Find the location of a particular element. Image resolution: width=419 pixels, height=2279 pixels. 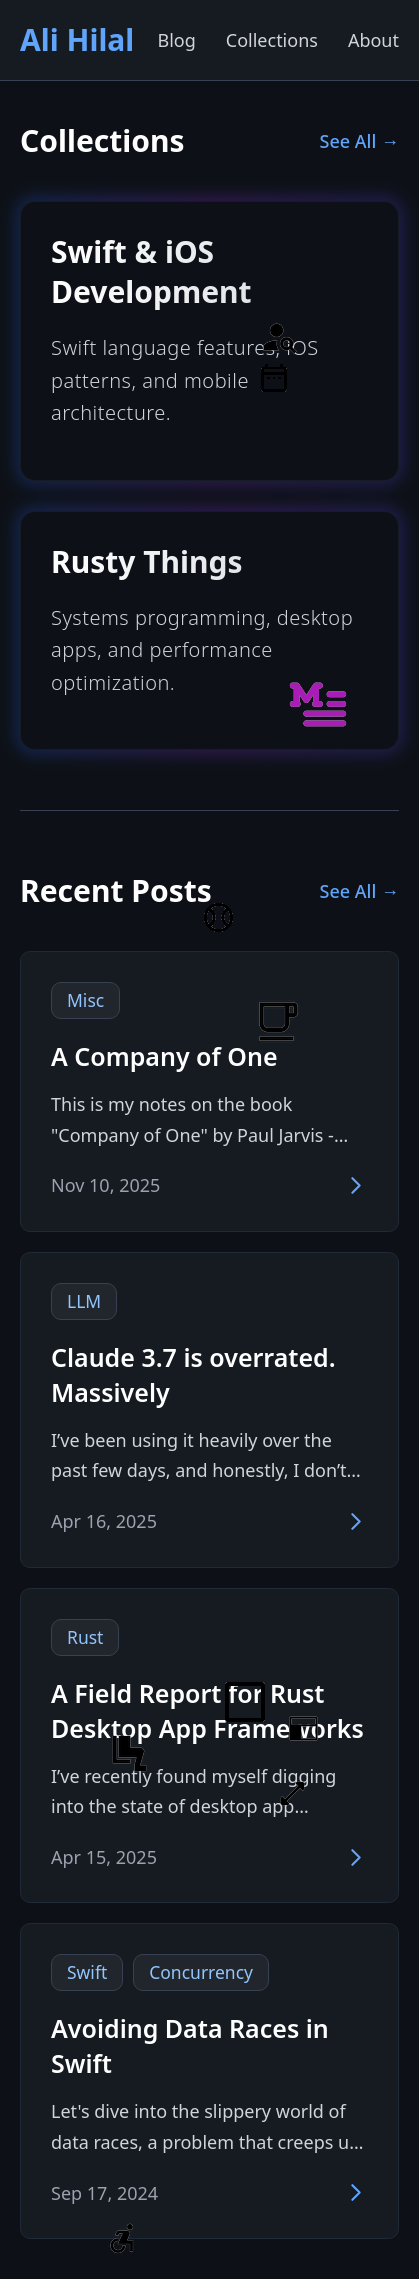

crop image to square dimensions is located at coordinates (245, 1702).